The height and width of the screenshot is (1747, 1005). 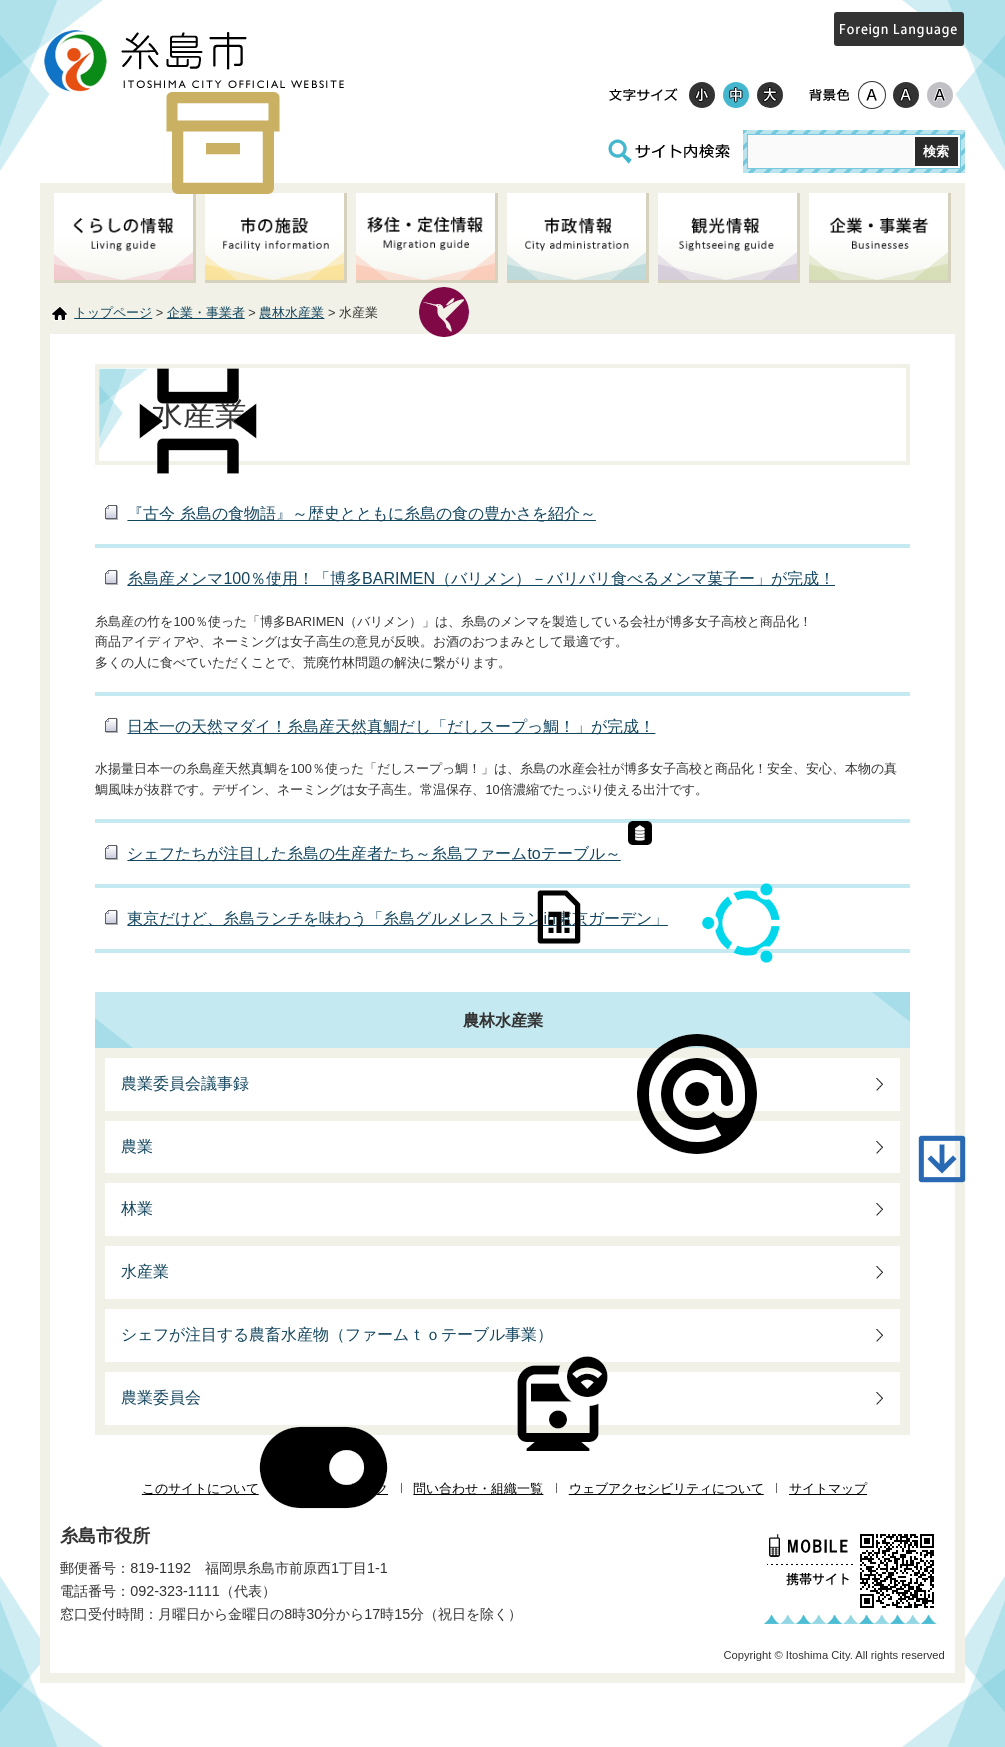 What do you see at coordinates (747, 923) in the screenshot?
I see `ubuntu operating system logo` at bounding box center [747, 923].